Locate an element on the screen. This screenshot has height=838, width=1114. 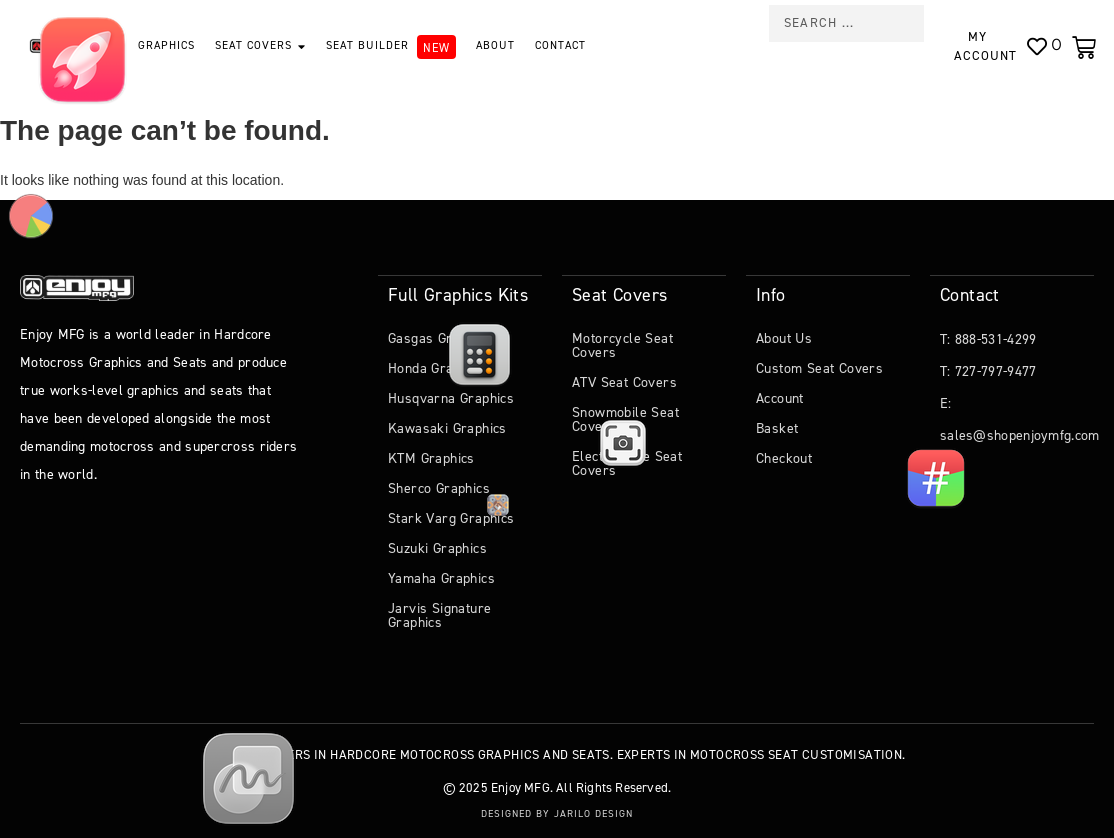
open freeform app for brainstorming and sketching is located at coordinates (248, 778).